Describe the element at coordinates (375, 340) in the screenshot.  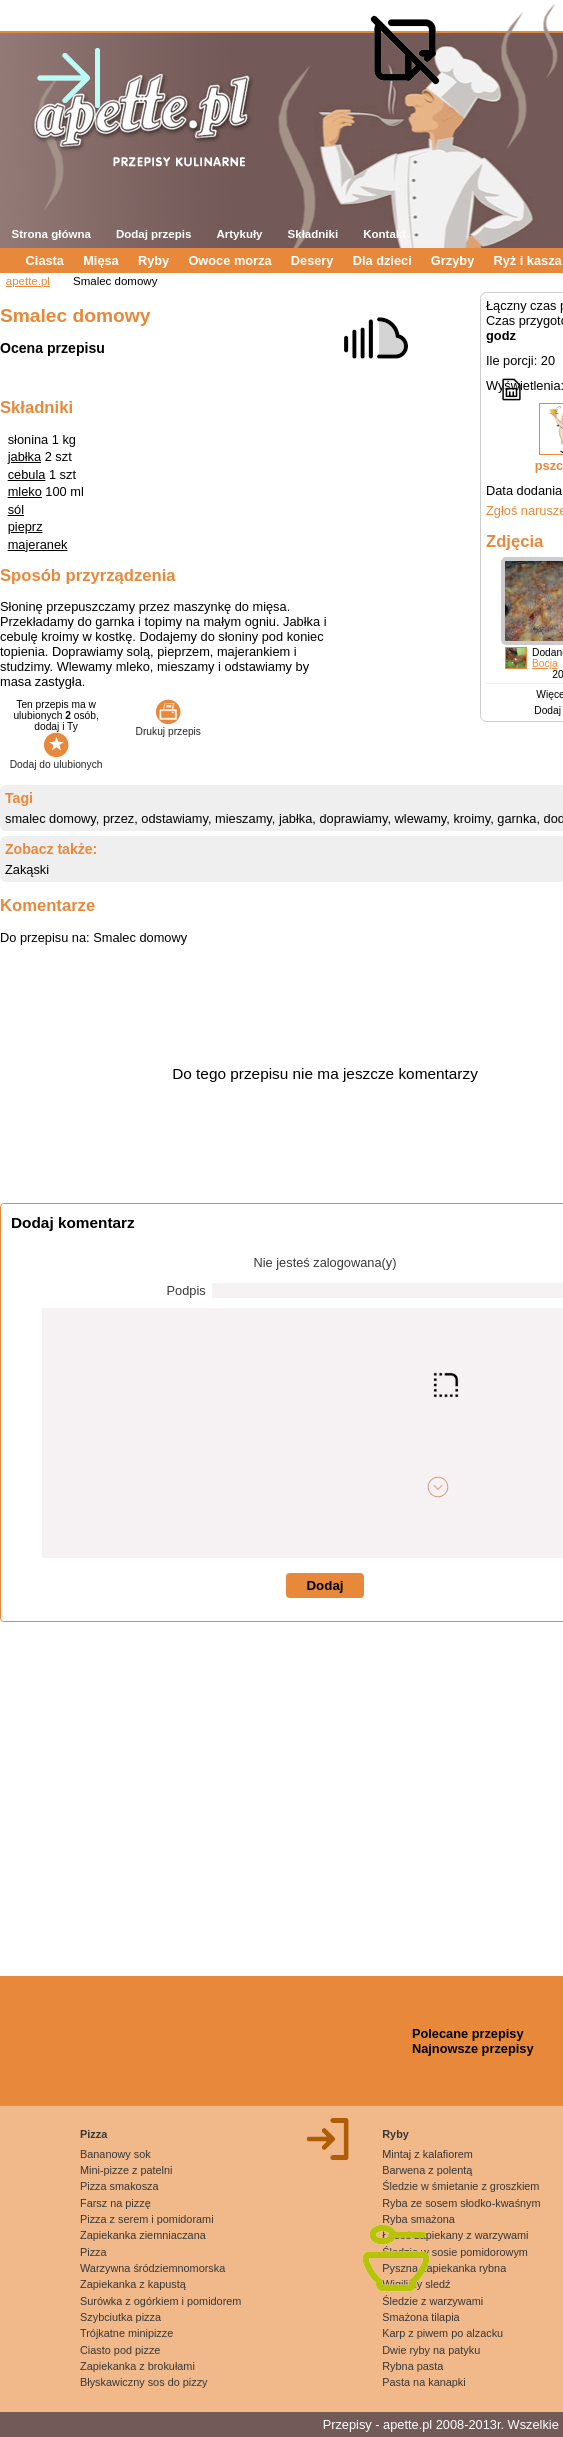
I see `open soundcloud app` at that location.